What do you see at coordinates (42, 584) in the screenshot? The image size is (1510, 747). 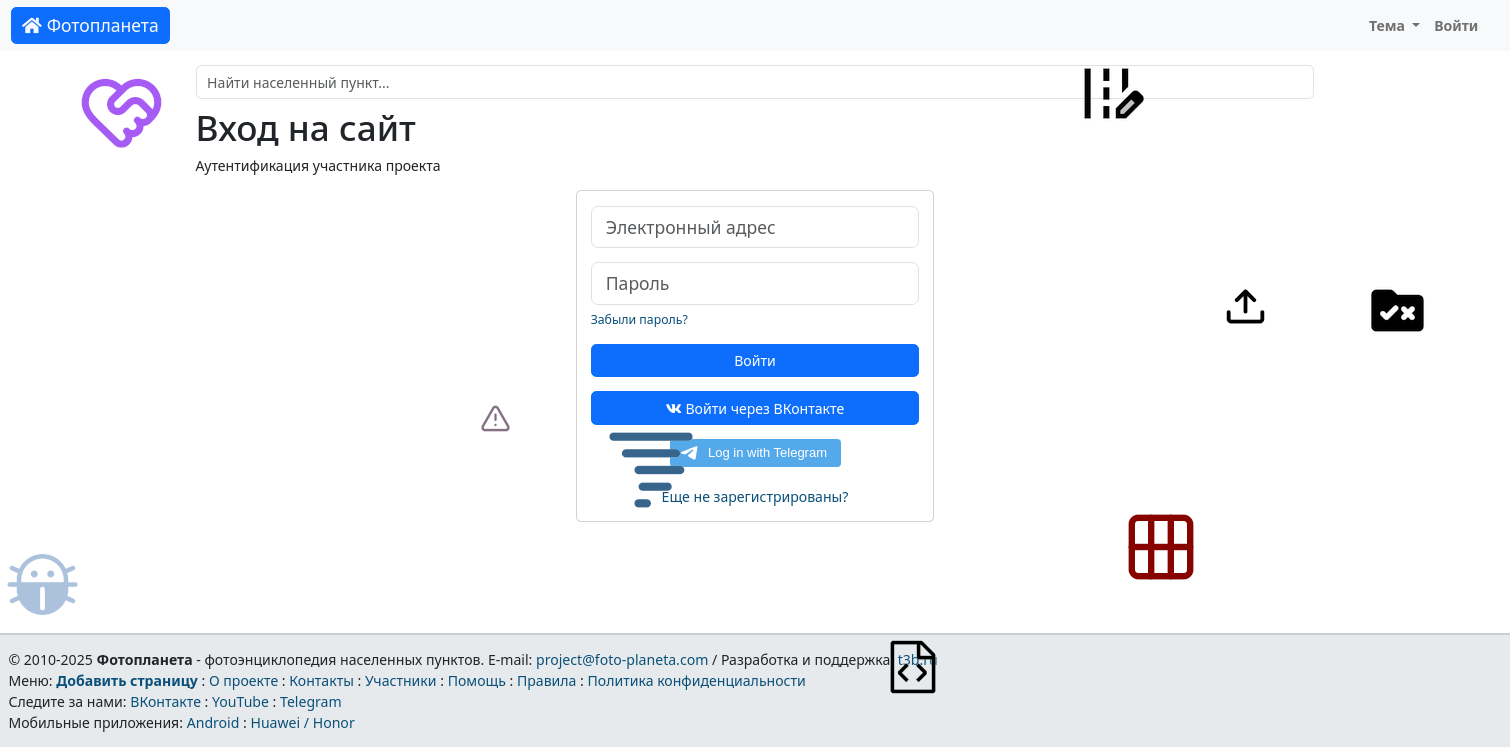 I see `report a bug or issue` at bounding box center [42, 584].